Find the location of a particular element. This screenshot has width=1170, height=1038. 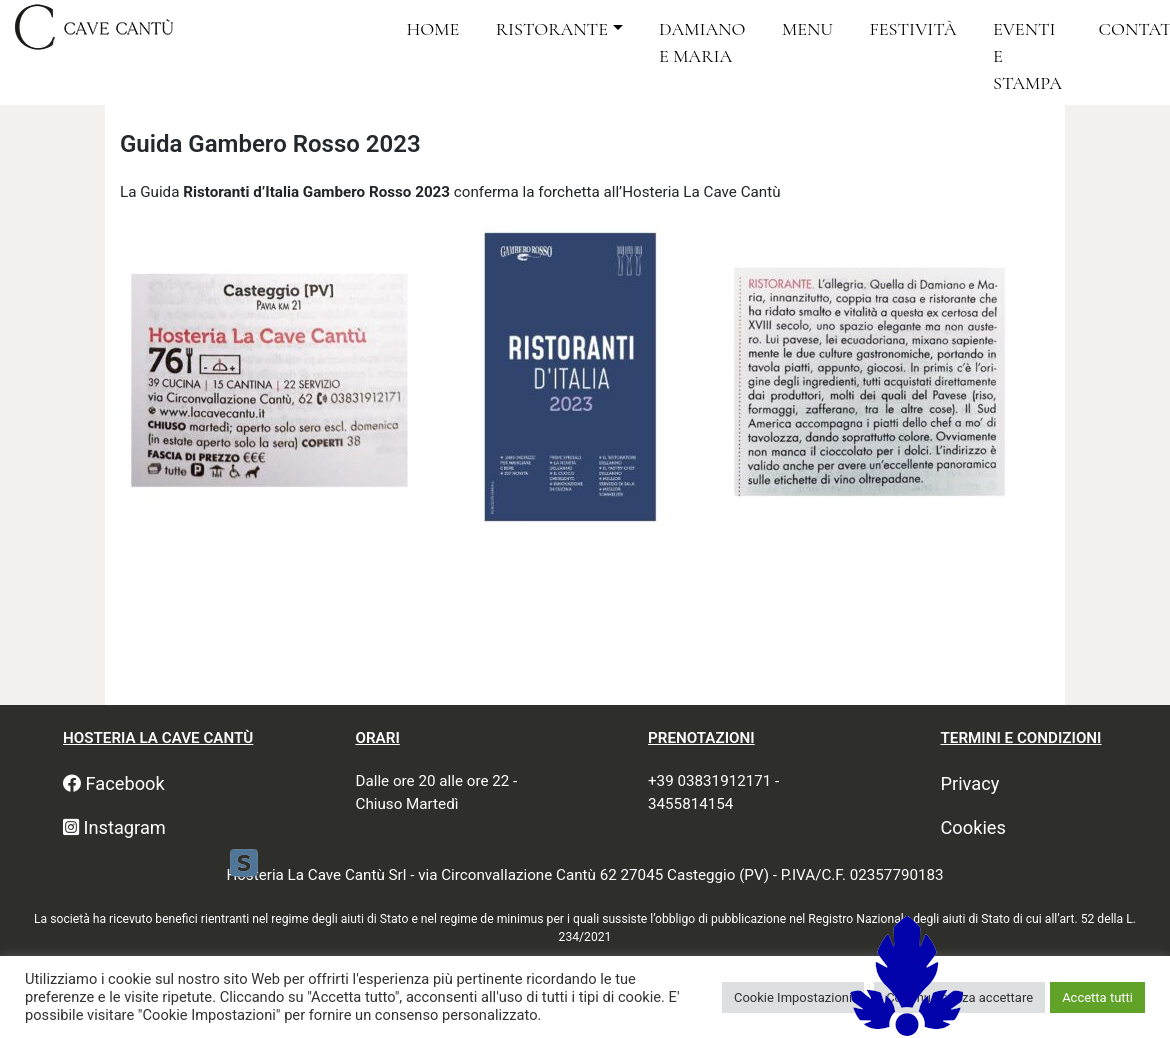

parse.ly logo is located at coordinates (907, 976).